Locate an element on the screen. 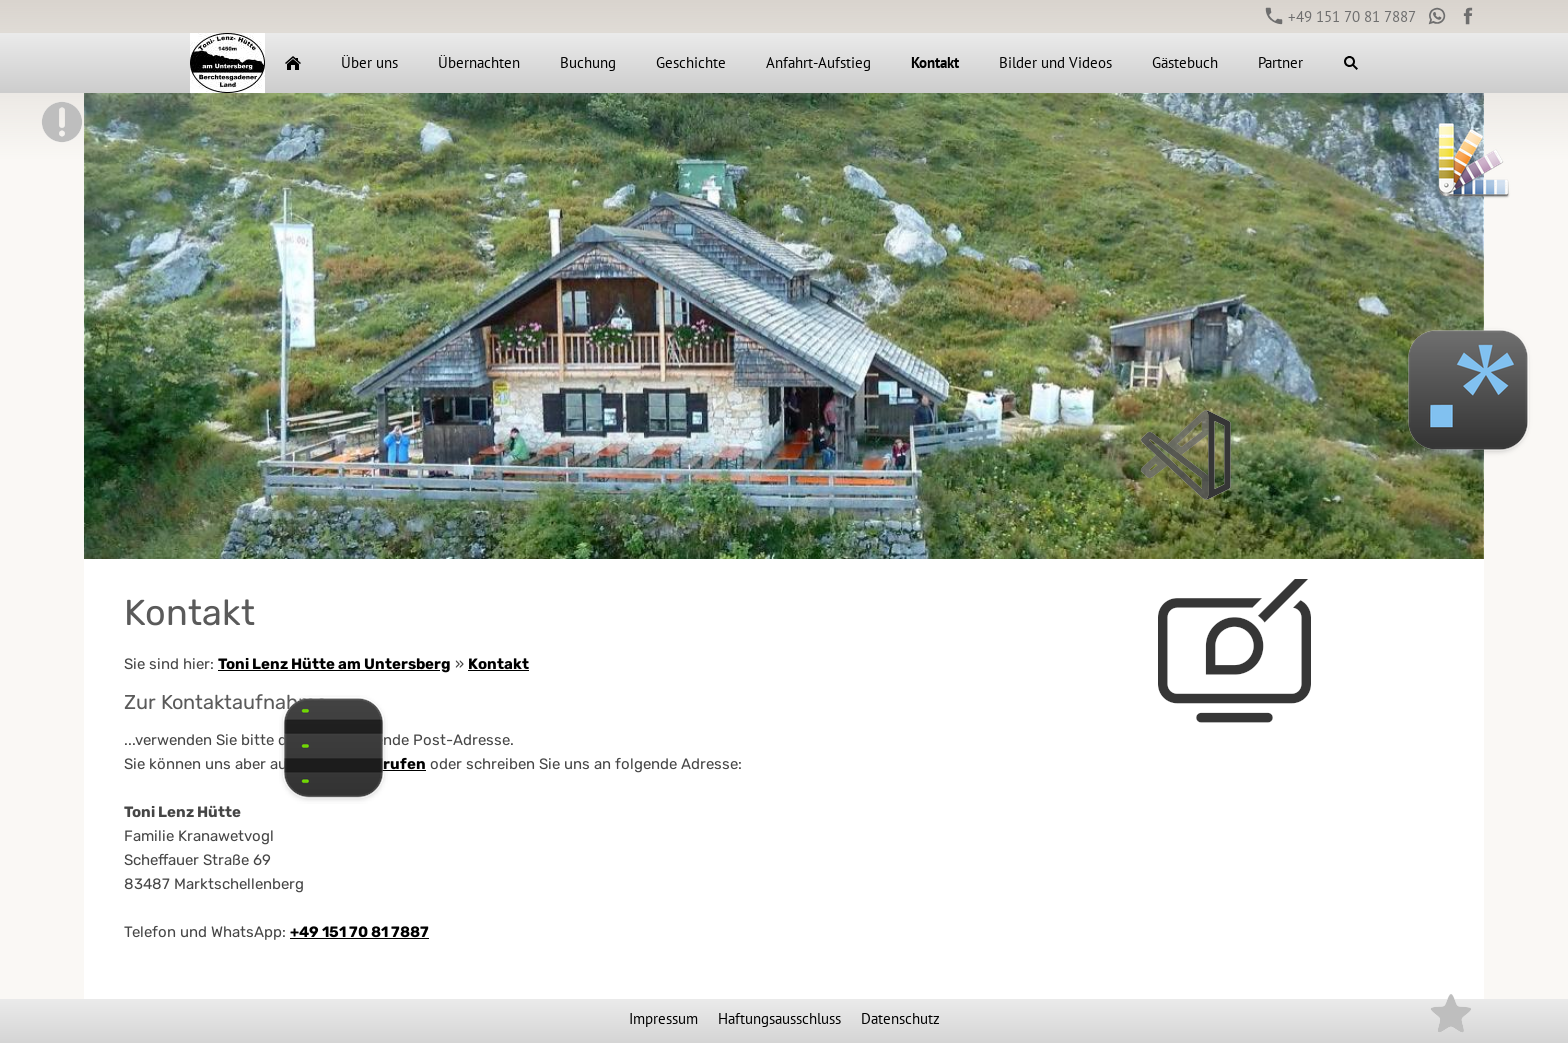 The height and width of the screenshot is (1043, 1568). open regexr app for testing regular expressions is located at coordinates (1468, 390).